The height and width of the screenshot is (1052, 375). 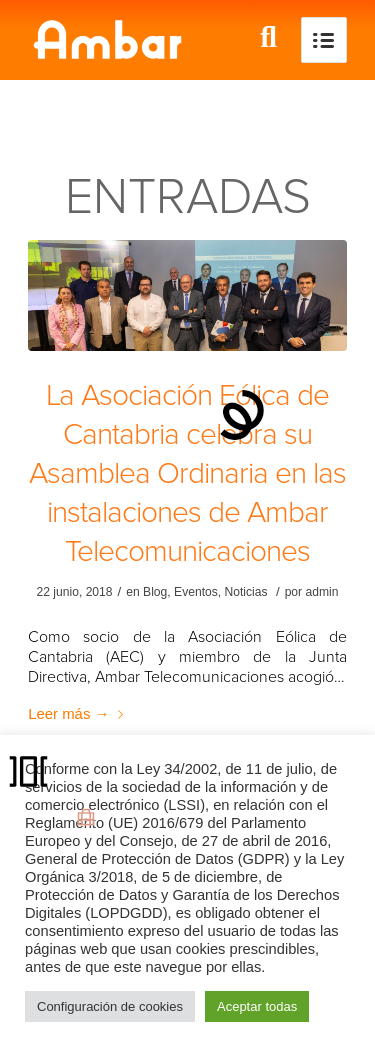 I want to click on switch to carousel view mode, so click(x=28, y=771).